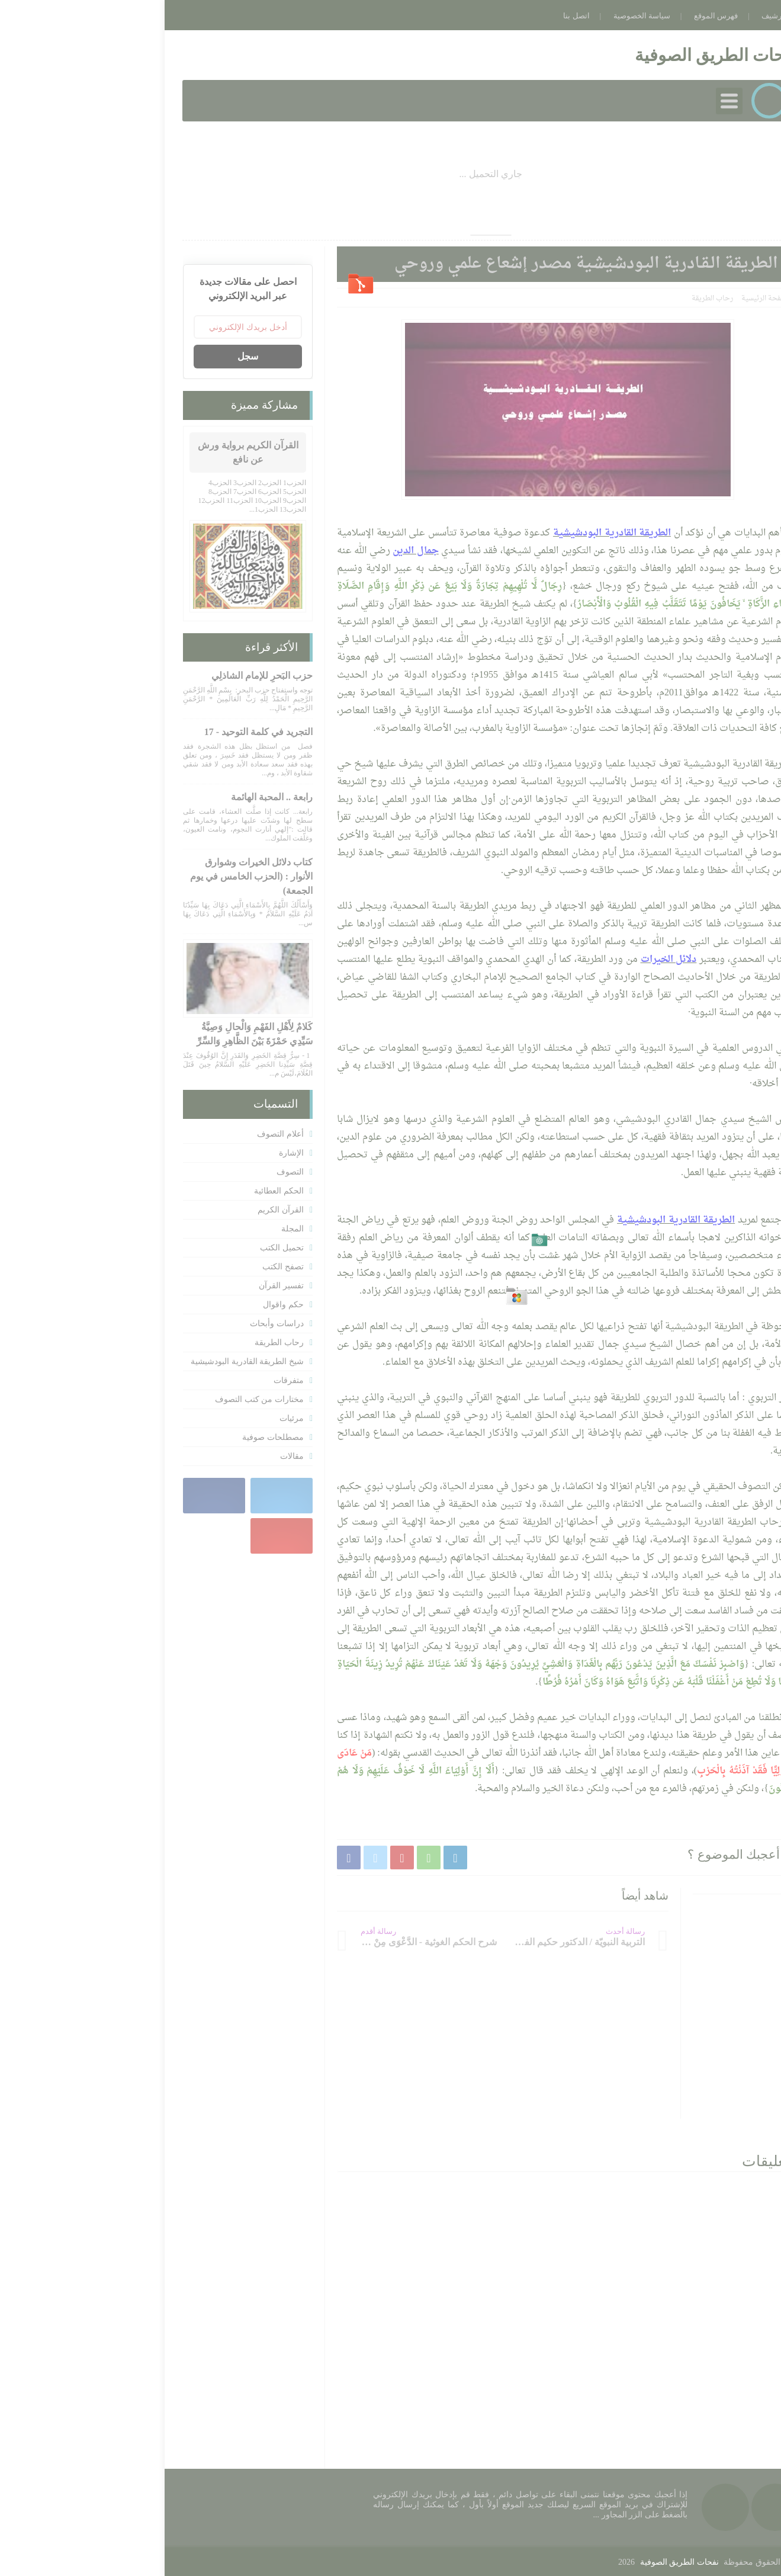  I want to click on open the Eleven Forum community folder, so click(516, 1297).